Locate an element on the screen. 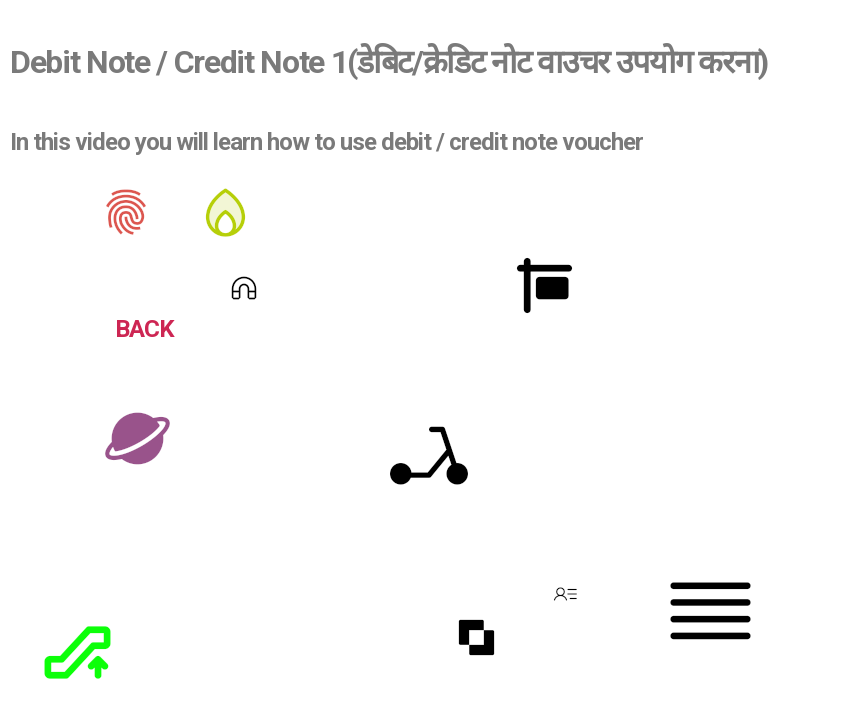 This screenshot has height=720, width=866. indicates trending or popular content is located at coordinates (225, 213).